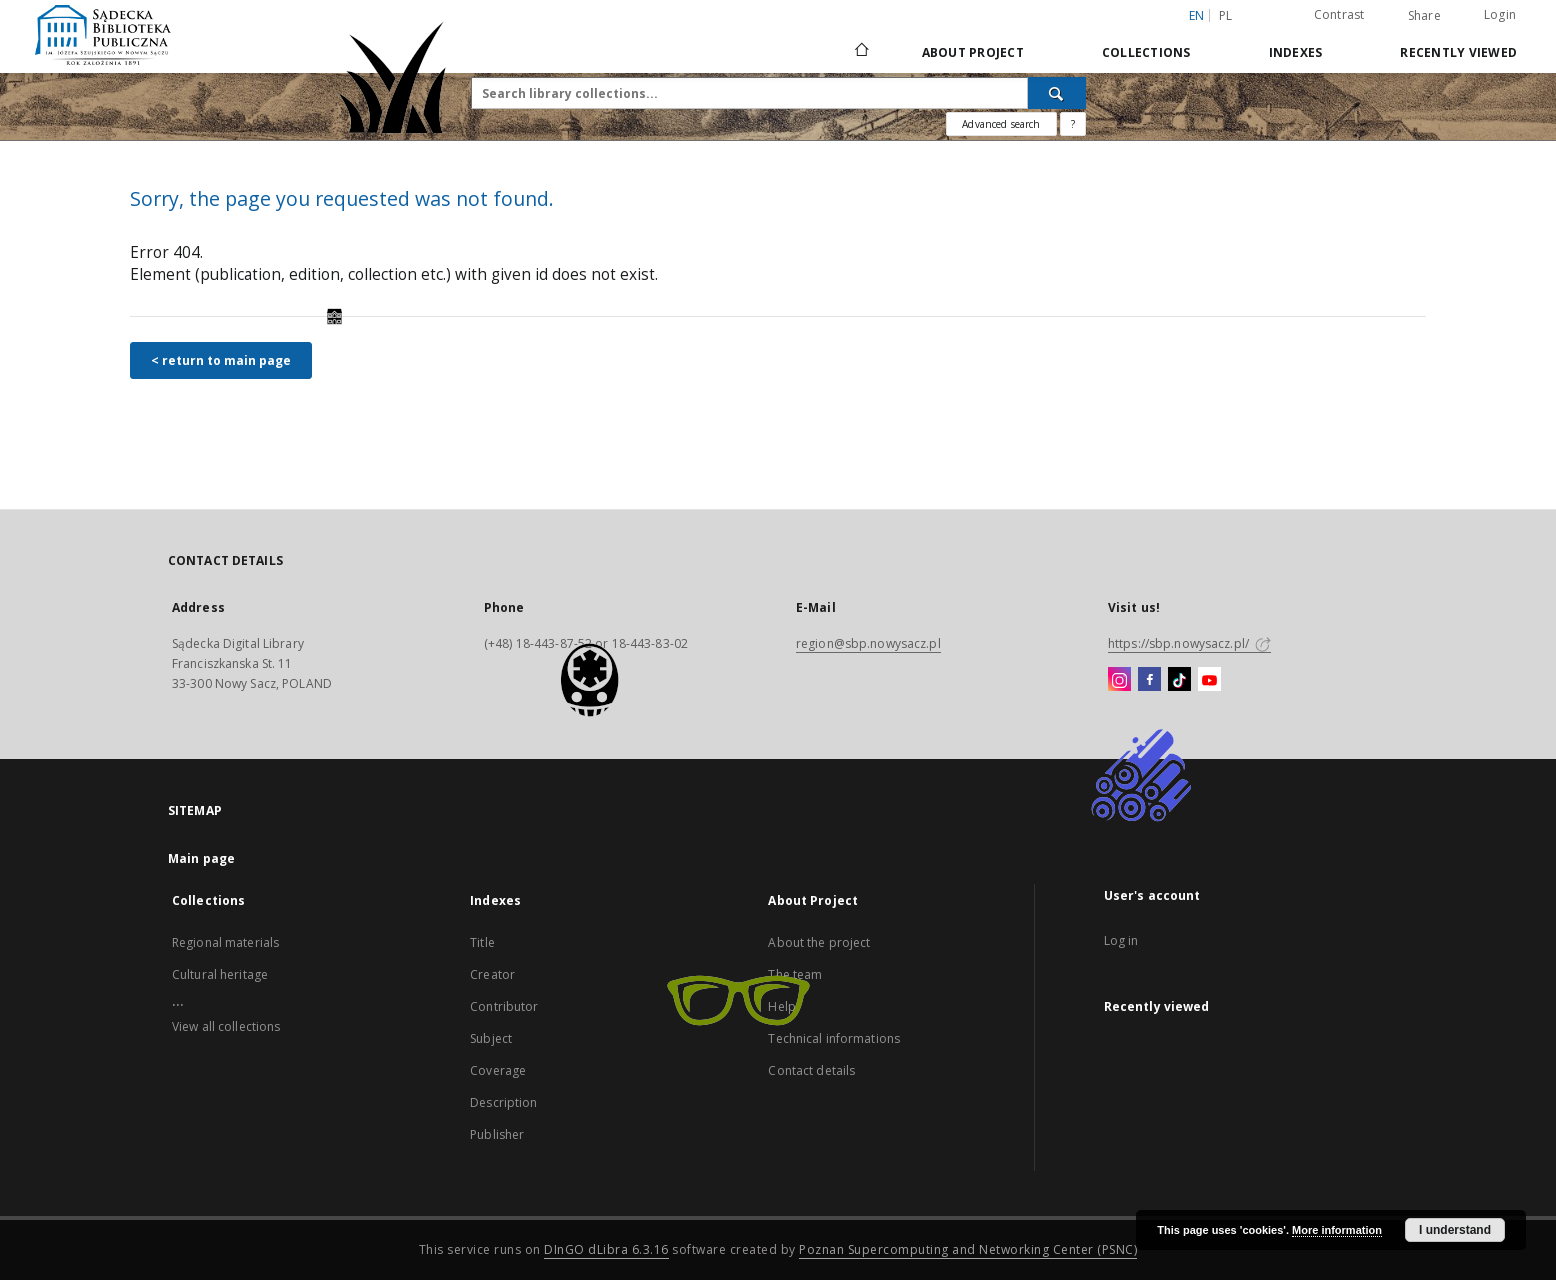 This screenshot has width=1556, height=1280. I want to click on indicates tall grass or vegetation area in game, so click(393, 75).